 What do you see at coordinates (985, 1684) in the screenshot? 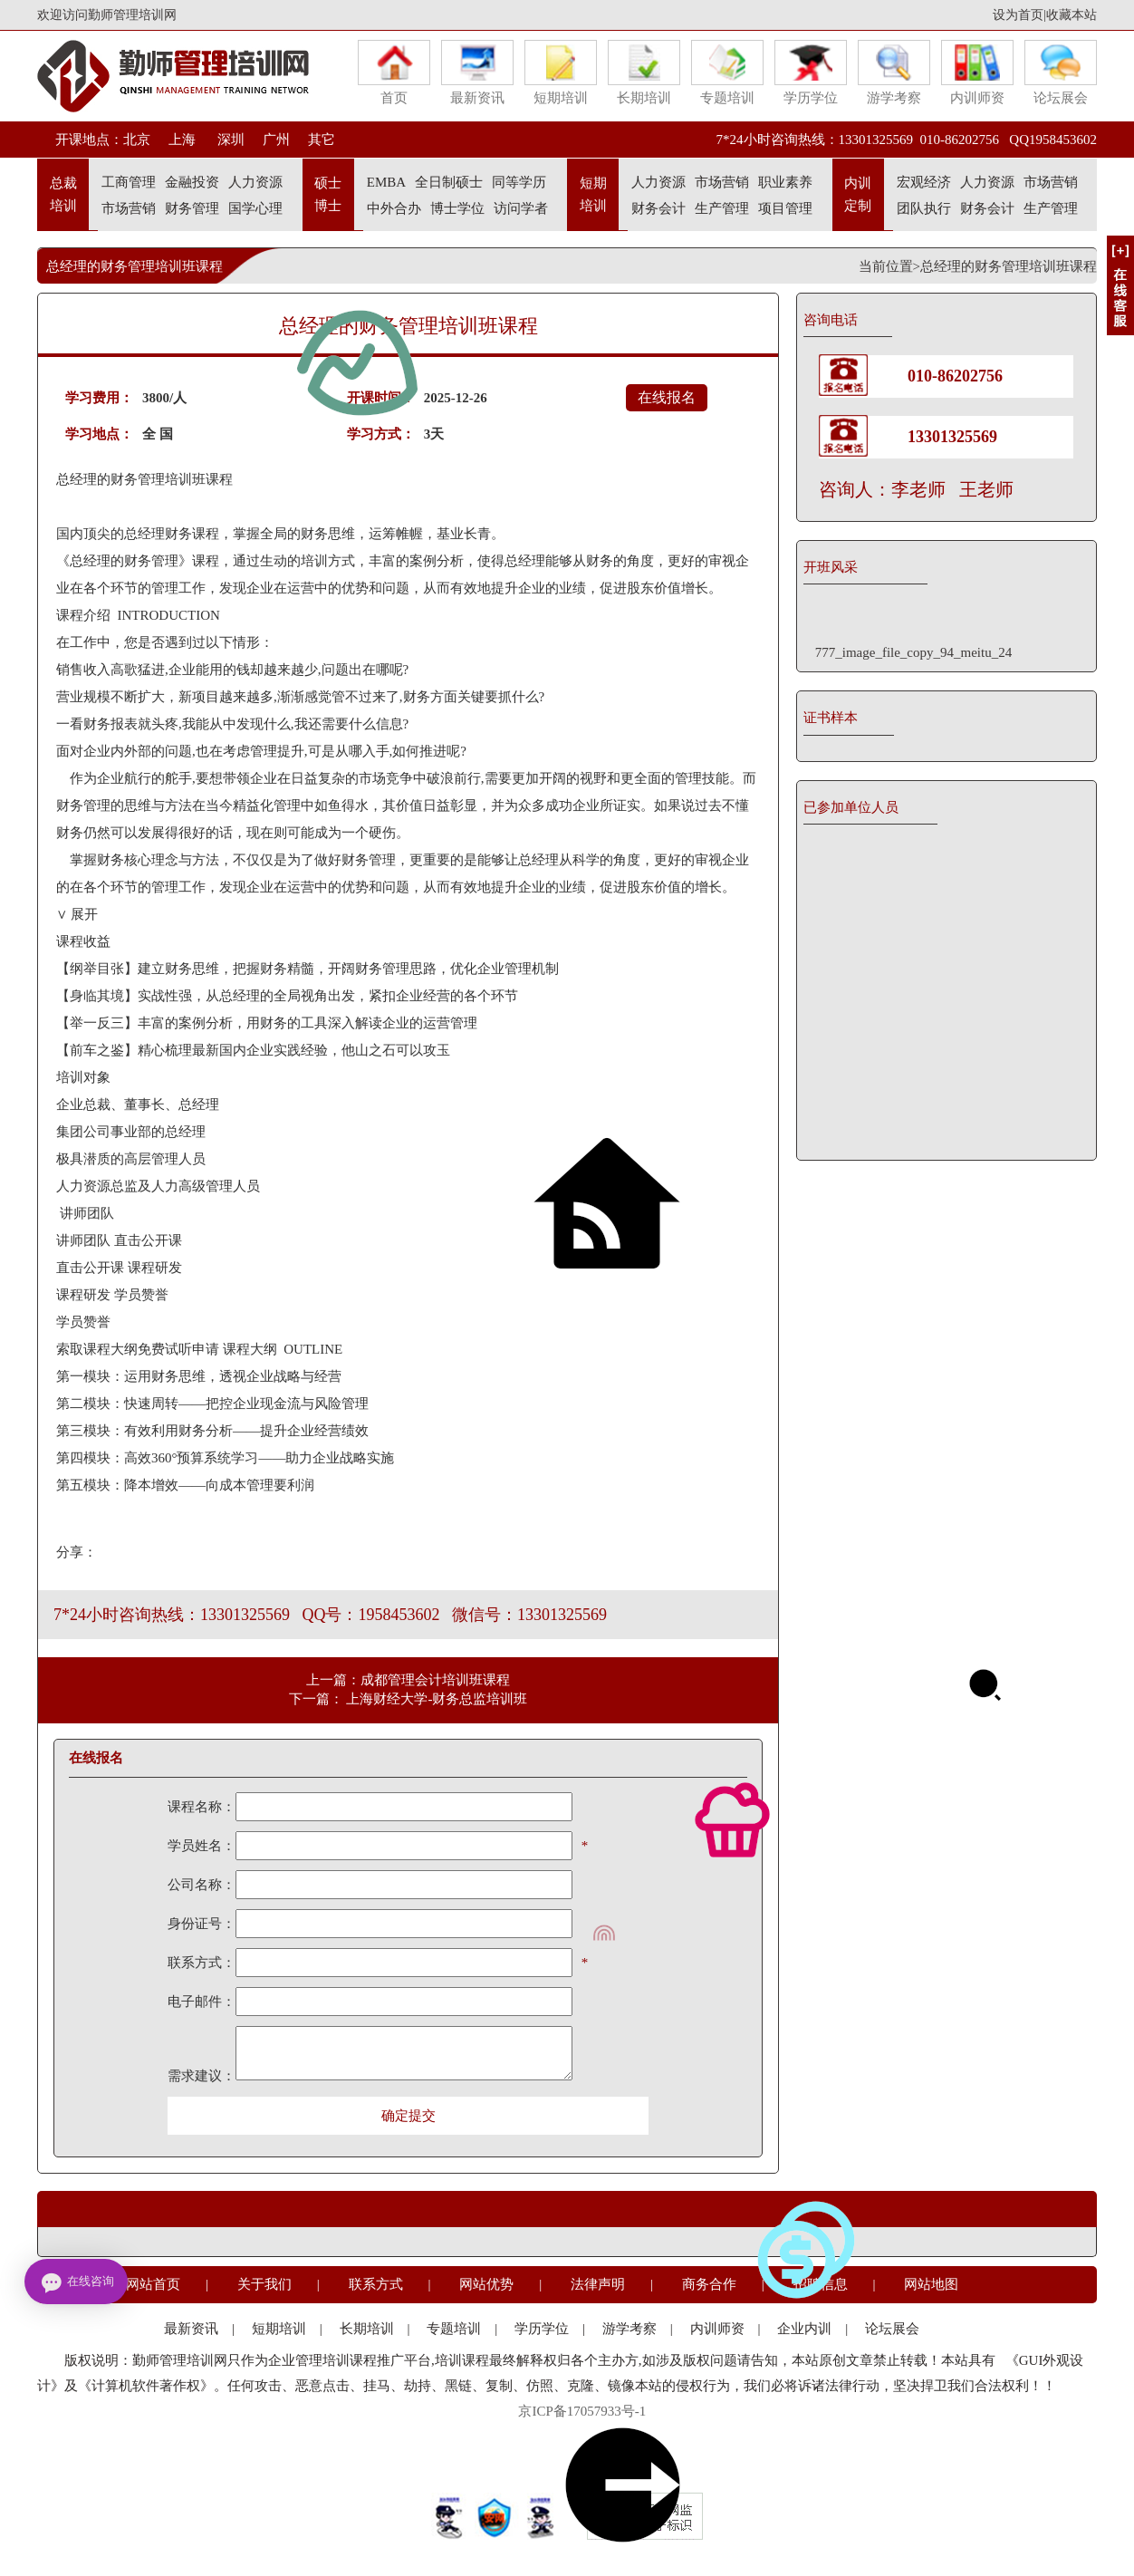
I see `search for content or items` at bounding box center [985, 1684].